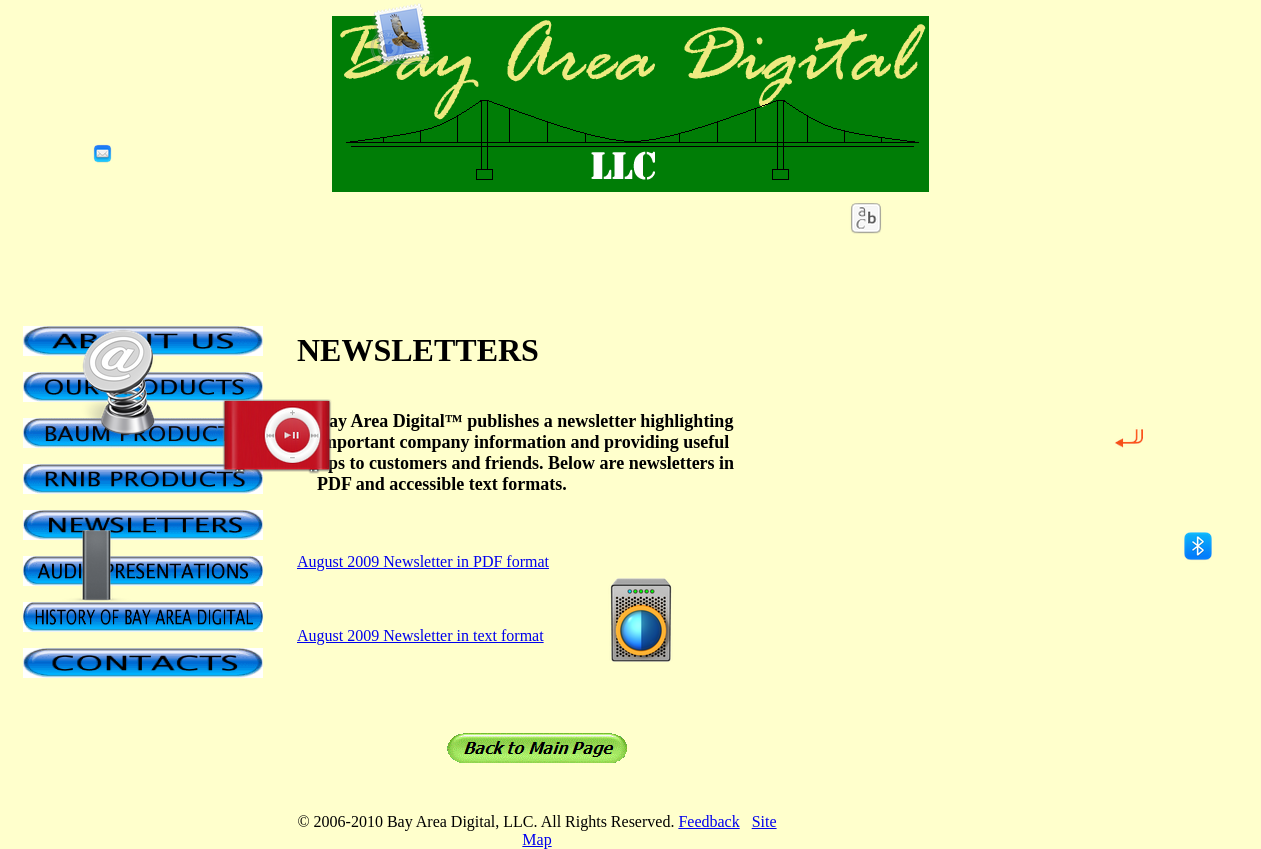 The height and width of the screenshot is (849, 1261). What do you see at coordinates (1198, 546) in the screenshot?
I see `transfer files wirelessly via bluetooth` at bounding box center [1198, 546].